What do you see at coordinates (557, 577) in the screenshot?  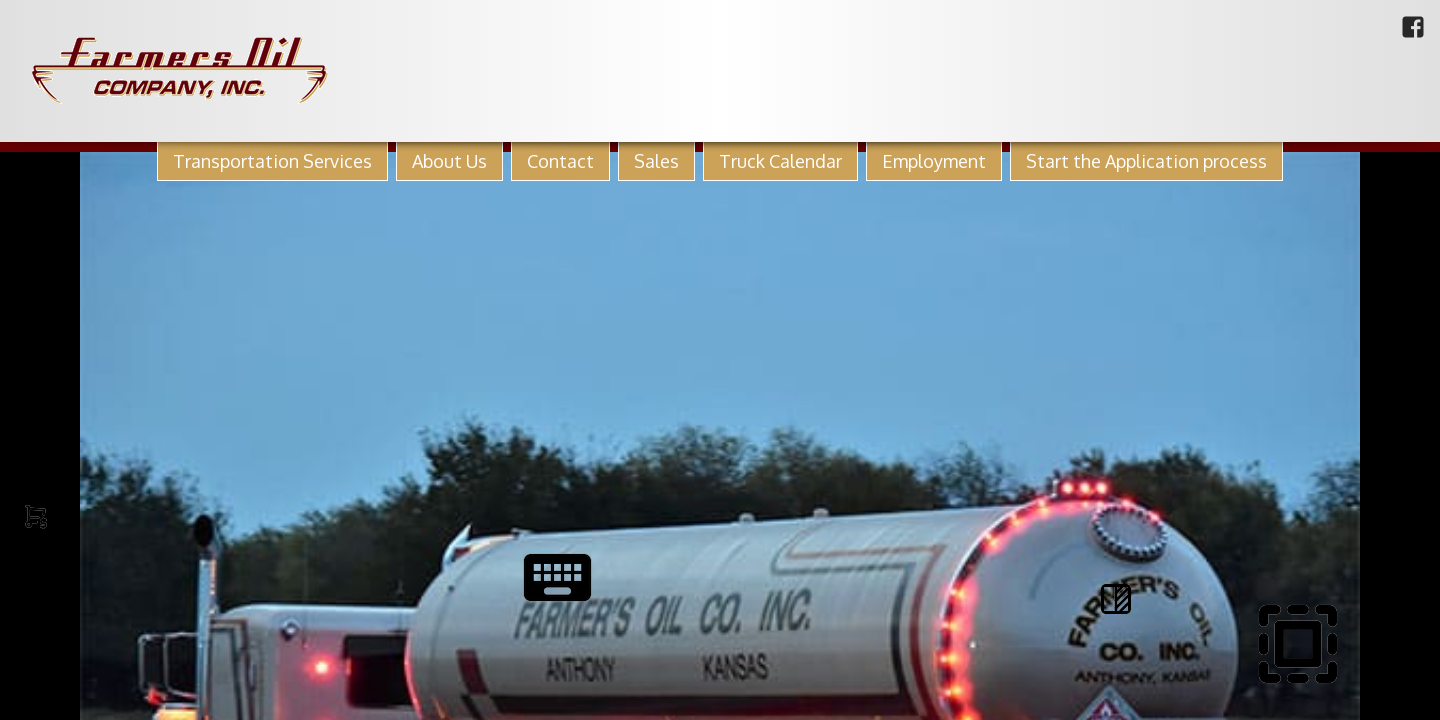 I see `open the on-screen keyboard` at bounding box center [557, 577].